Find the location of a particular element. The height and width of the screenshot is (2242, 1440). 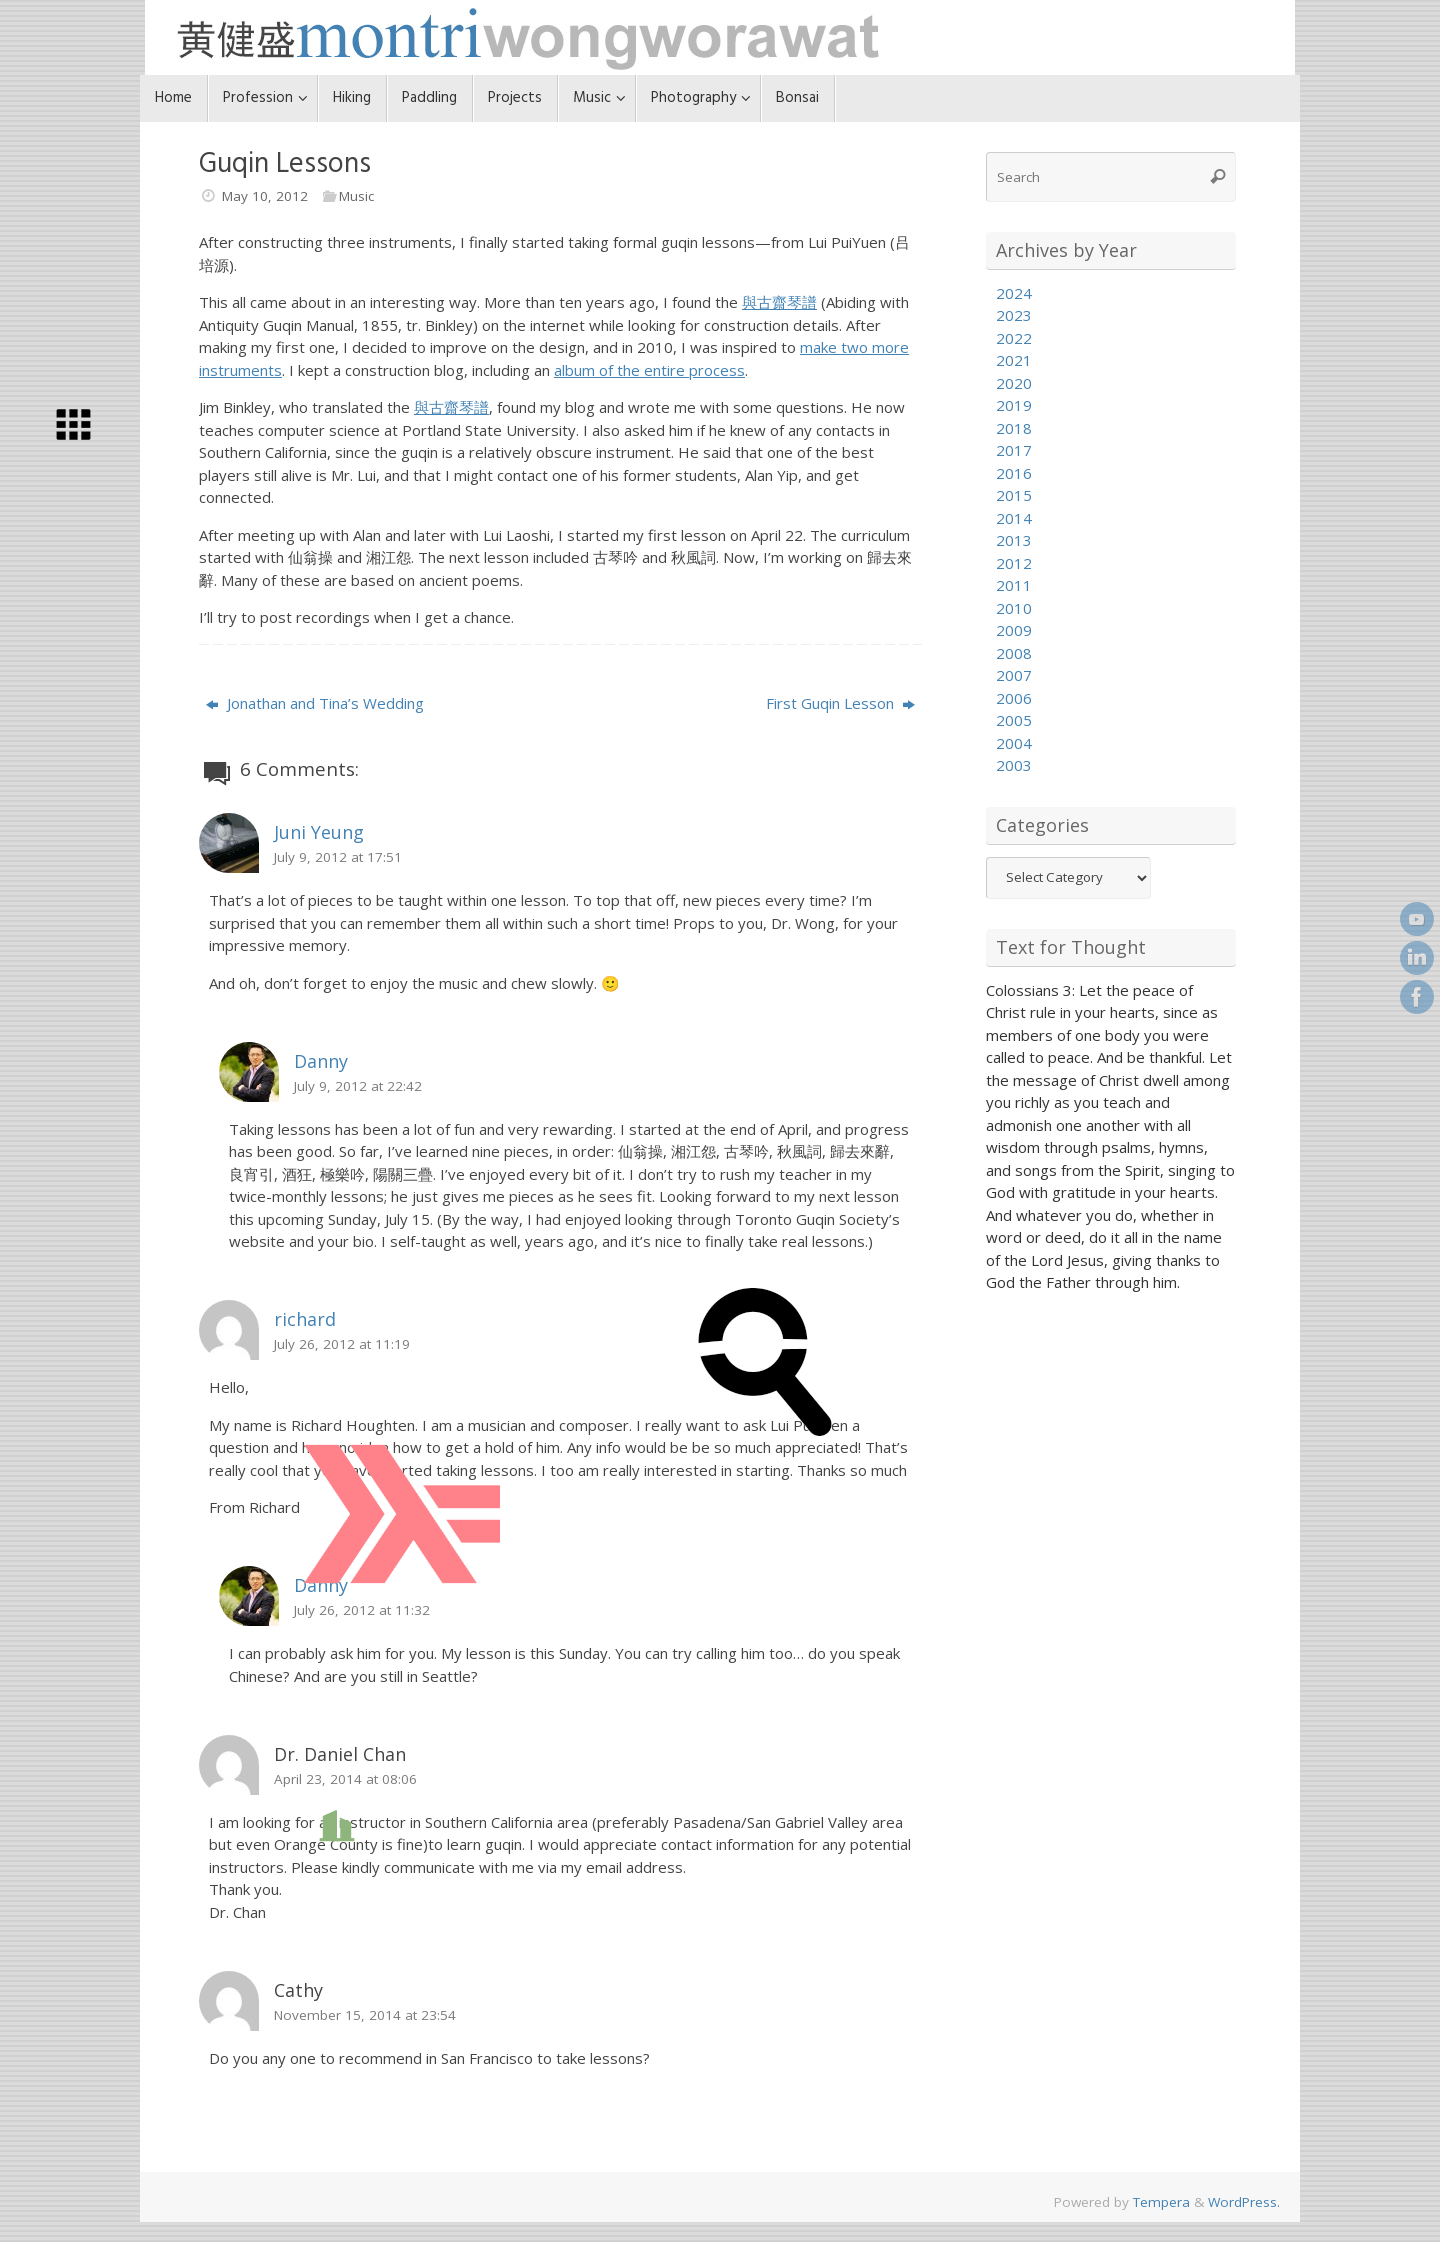

indicates Haskell programming language is located at coordinates (402, 1514).